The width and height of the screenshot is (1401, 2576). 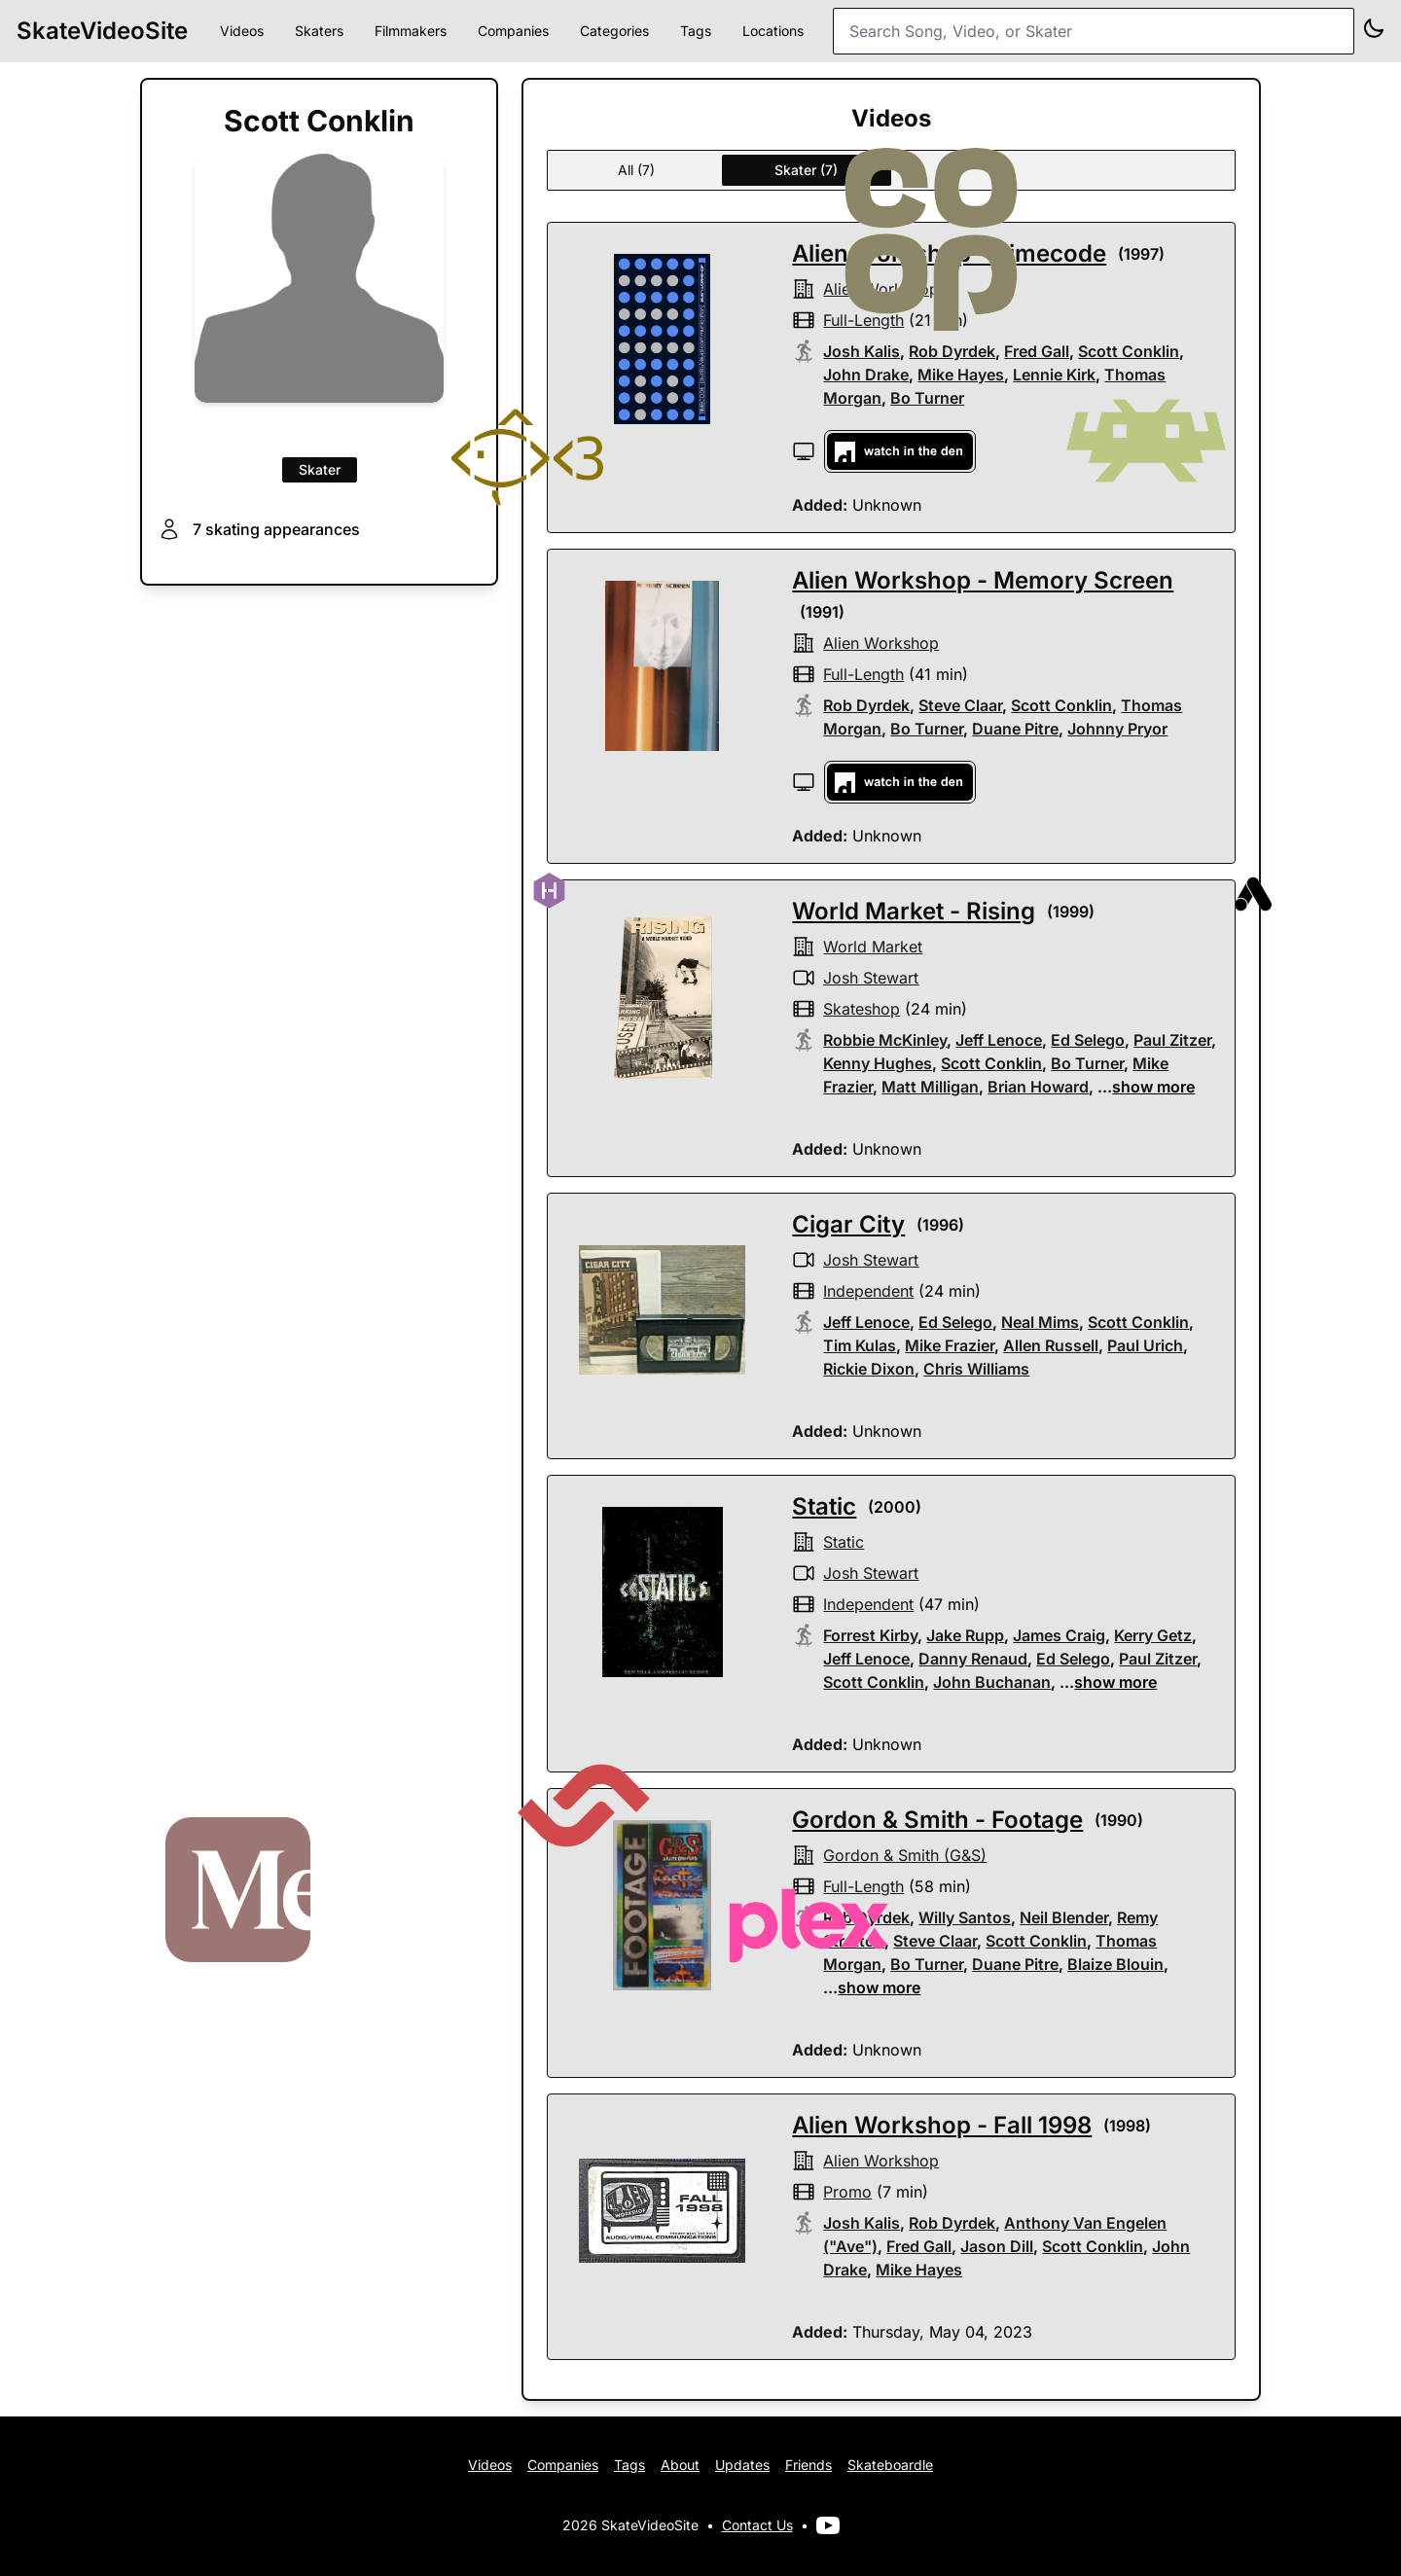 I want to click on open the Plex media streaming app, so click(x=808, y=1925).